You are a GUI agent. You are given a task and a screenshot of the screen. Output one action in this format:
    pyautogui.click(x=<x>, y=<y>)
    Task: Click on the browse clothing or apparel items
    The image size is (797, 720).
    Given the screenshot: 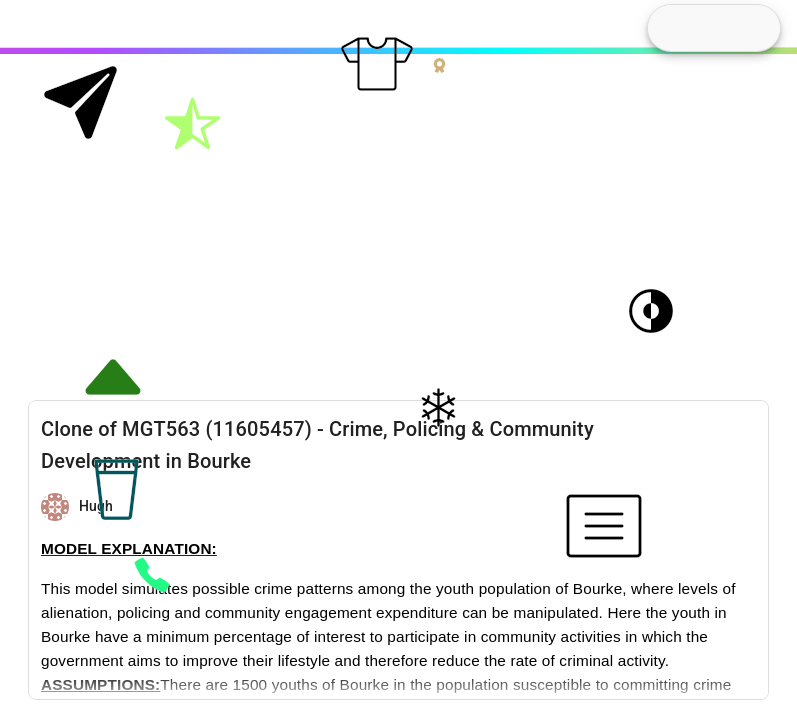 What is the action you would take?
    pyautogui.click(x=377, y=64)
    